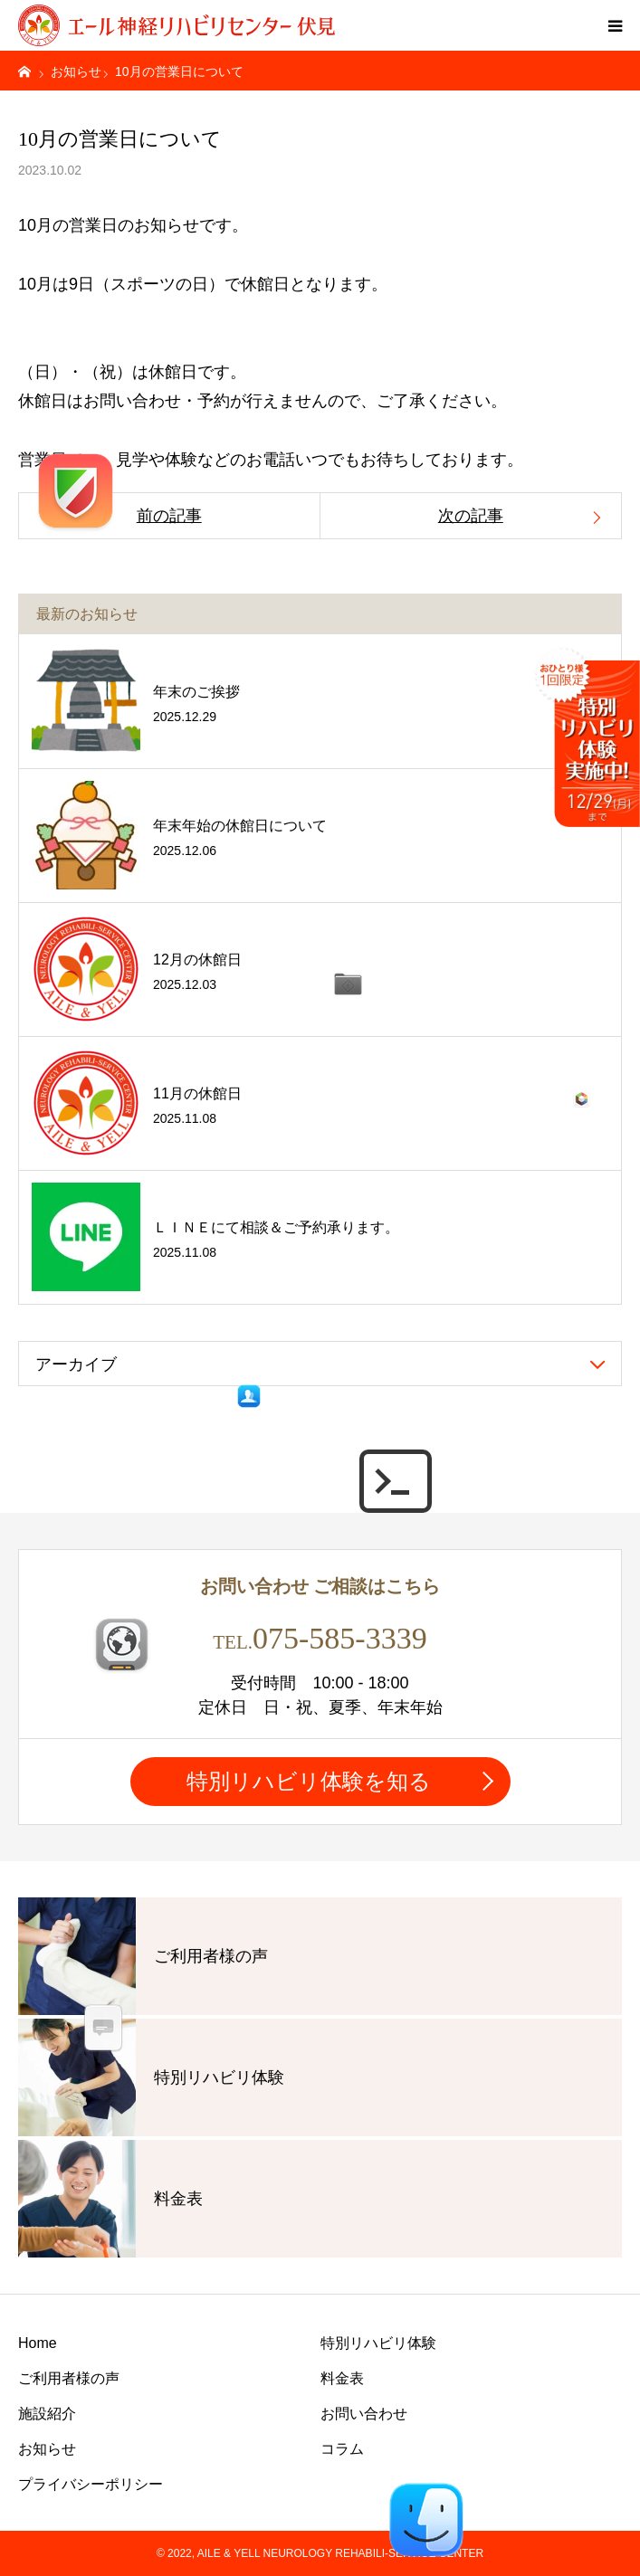 The image size is (640, 2576). I want to click on open terminal or command line interface, so click(396, 1481).